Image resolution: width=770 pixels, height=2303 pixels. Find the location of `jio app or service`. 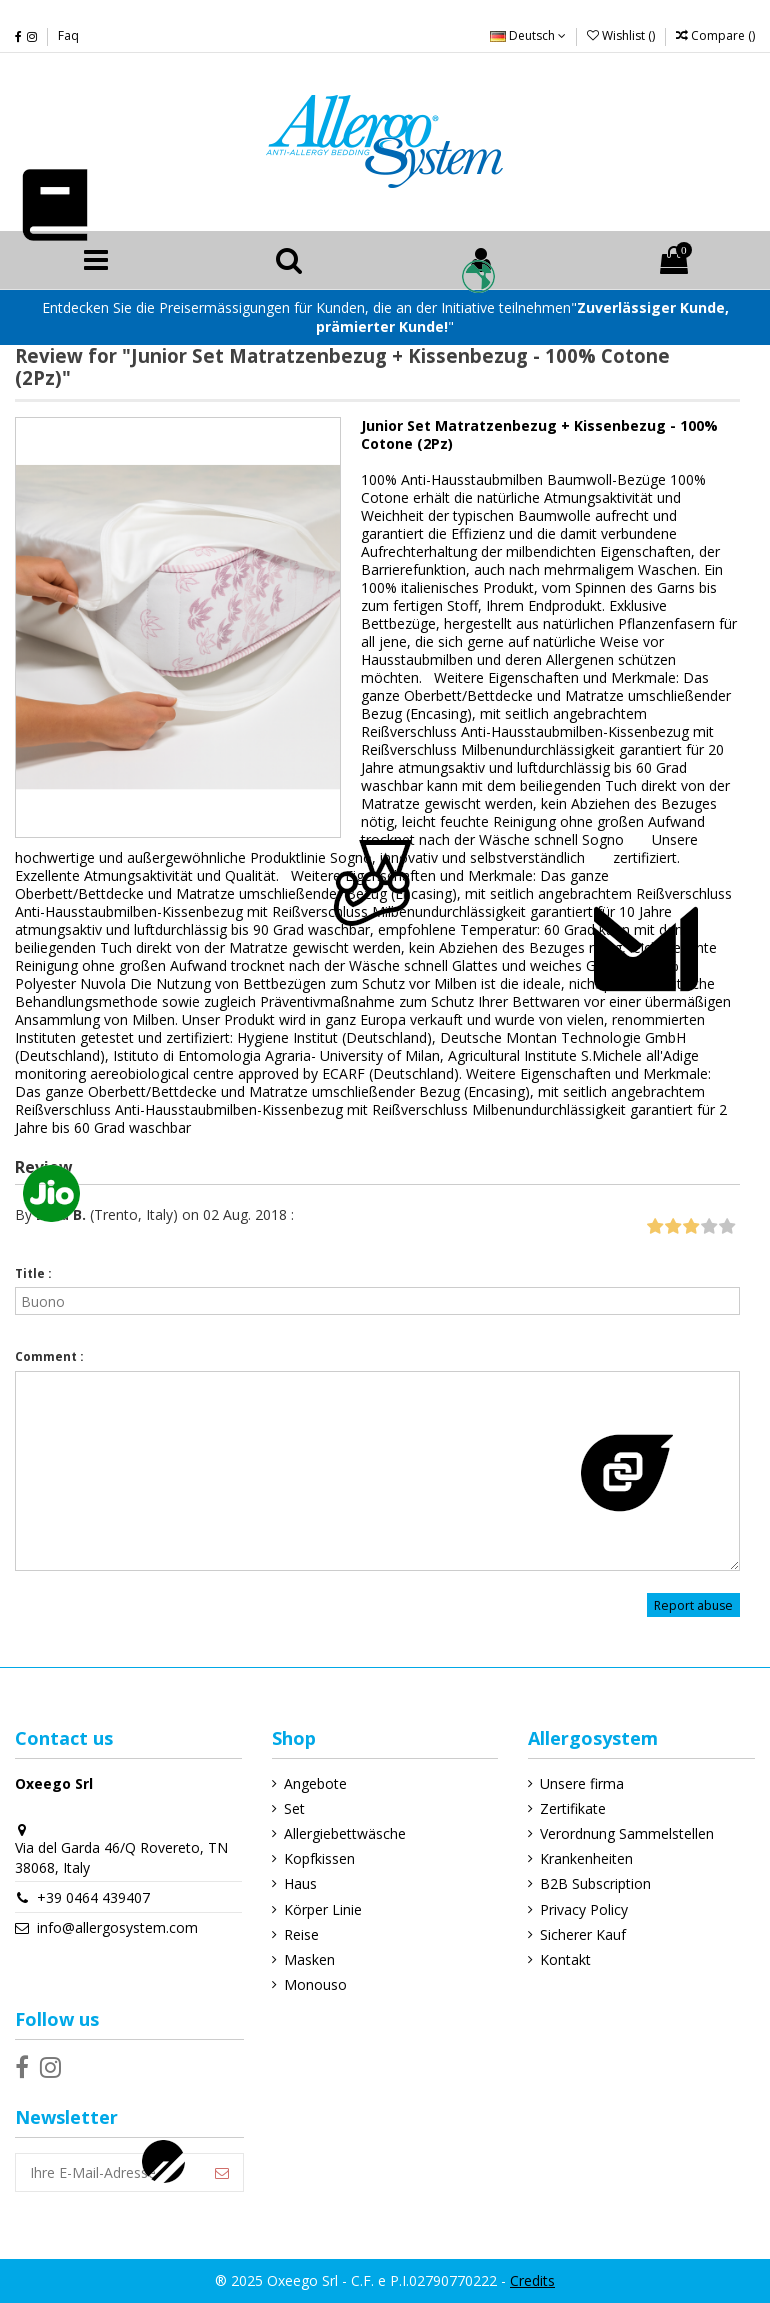

jio app or service is located at coordinates (51, 1193).